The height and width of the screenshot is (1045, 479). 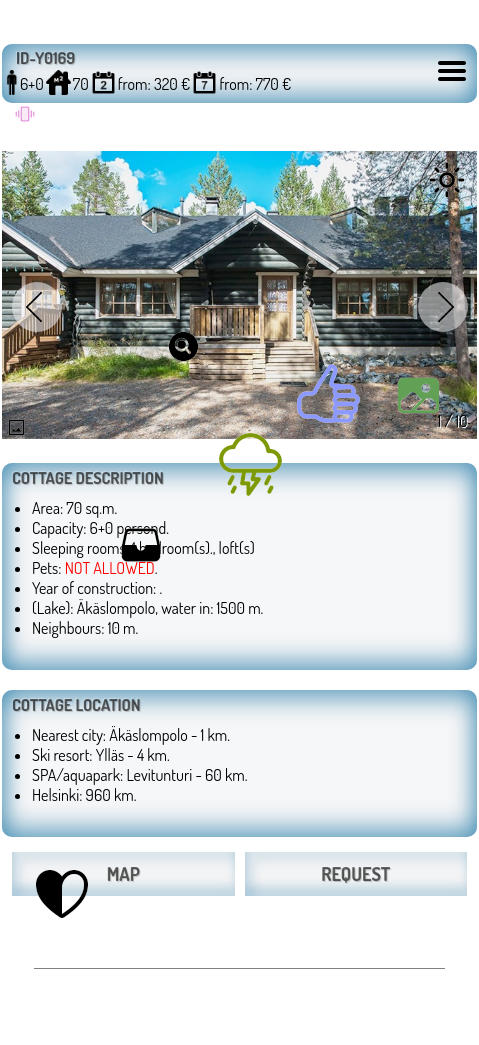 I want to click on indicates thunderstorm weather conditions, so click(x=250, y=464).